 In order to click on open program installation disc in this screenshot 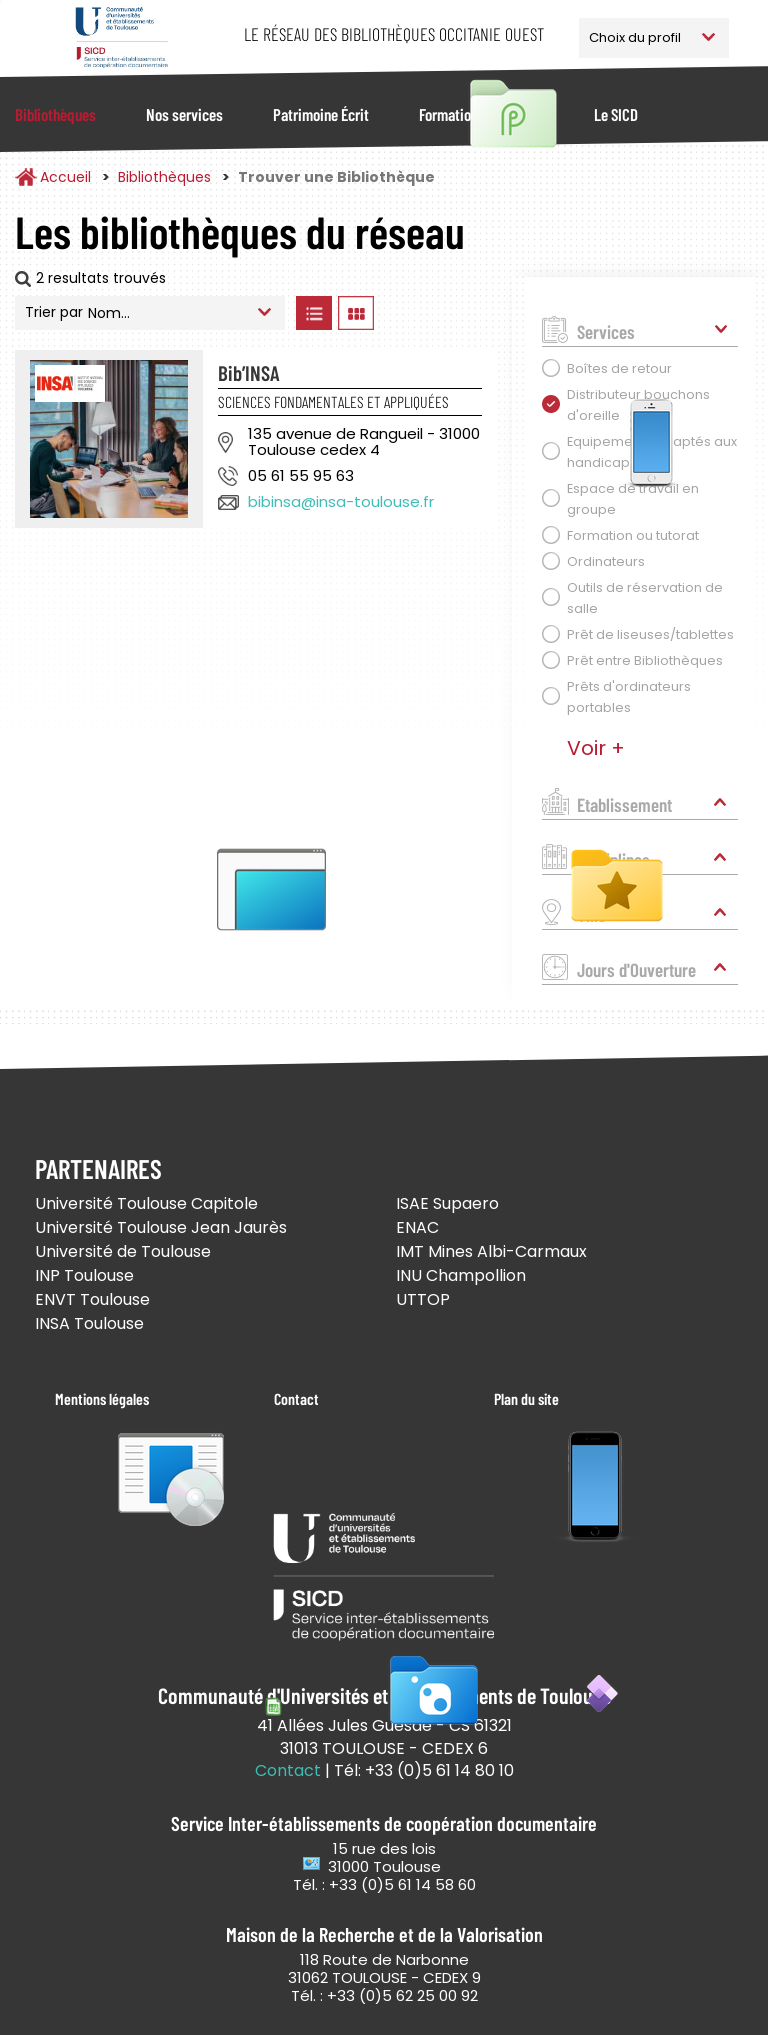, I will do `click(171, 1473)`.